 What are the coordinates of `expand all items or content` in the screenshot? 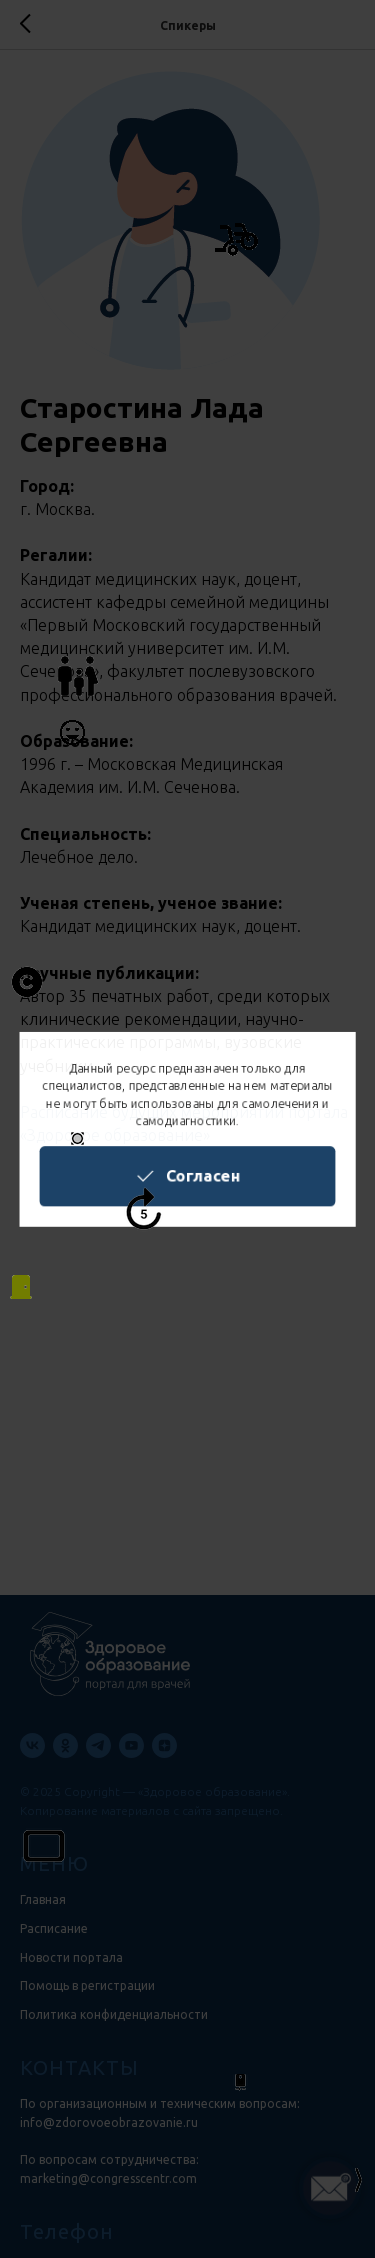 It's located at (77, 1138).